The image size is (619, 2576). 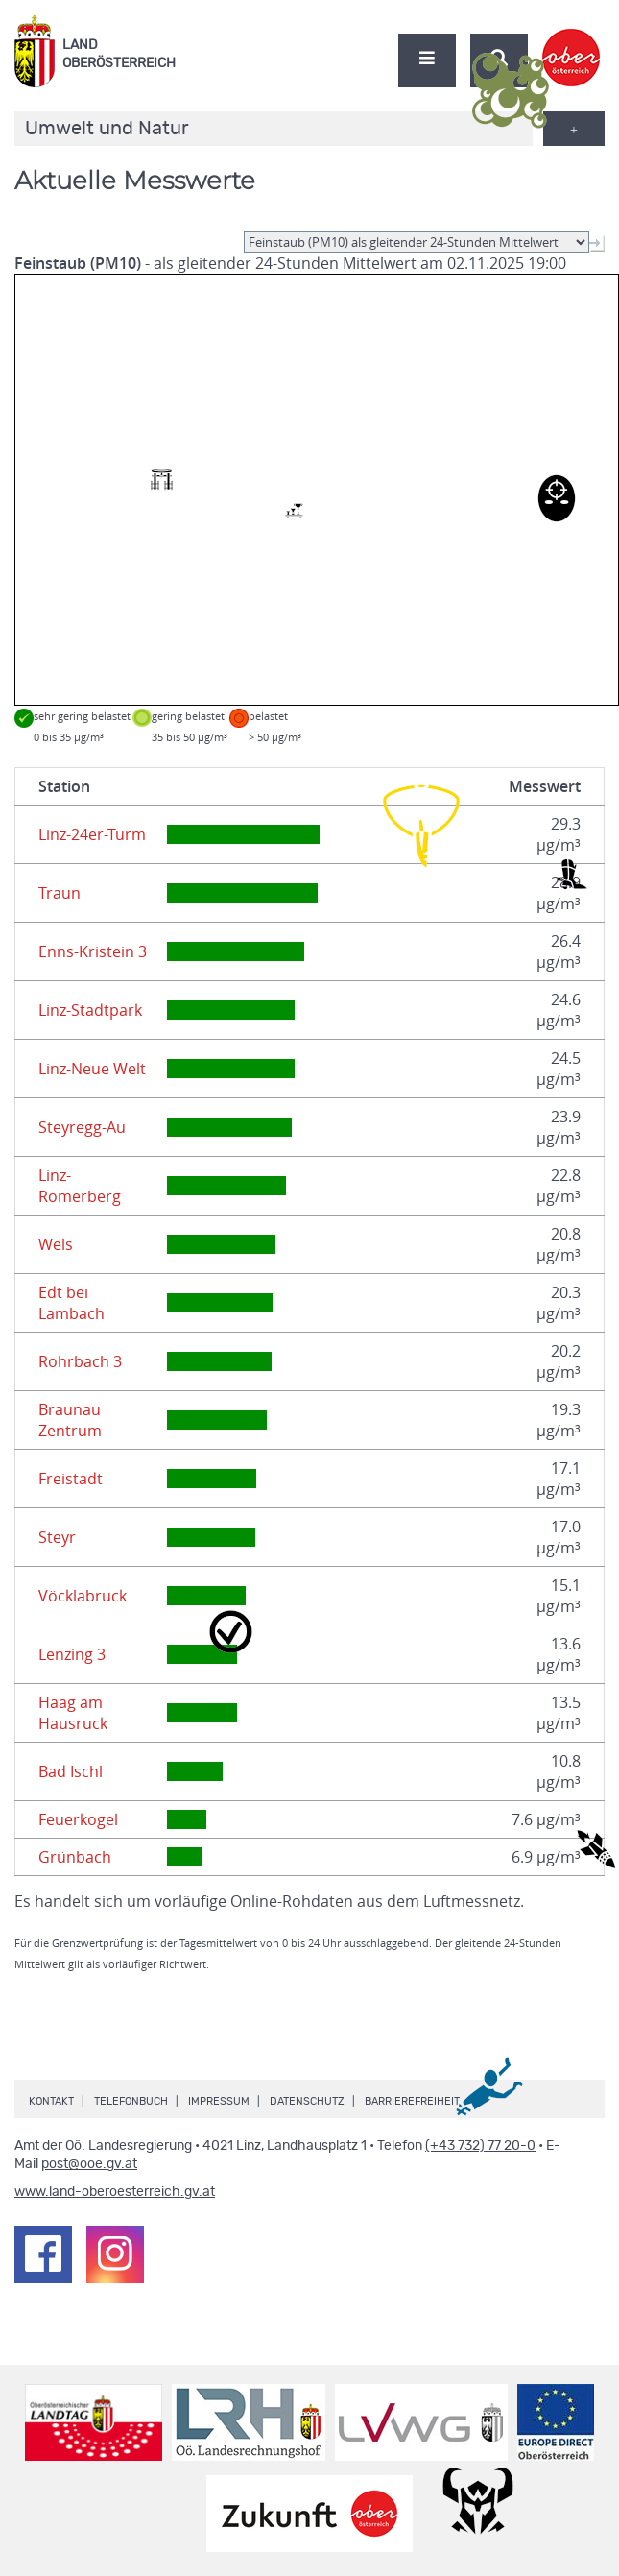 I want to click on equip a feather necklace accessory, so click(x=421, y=826).